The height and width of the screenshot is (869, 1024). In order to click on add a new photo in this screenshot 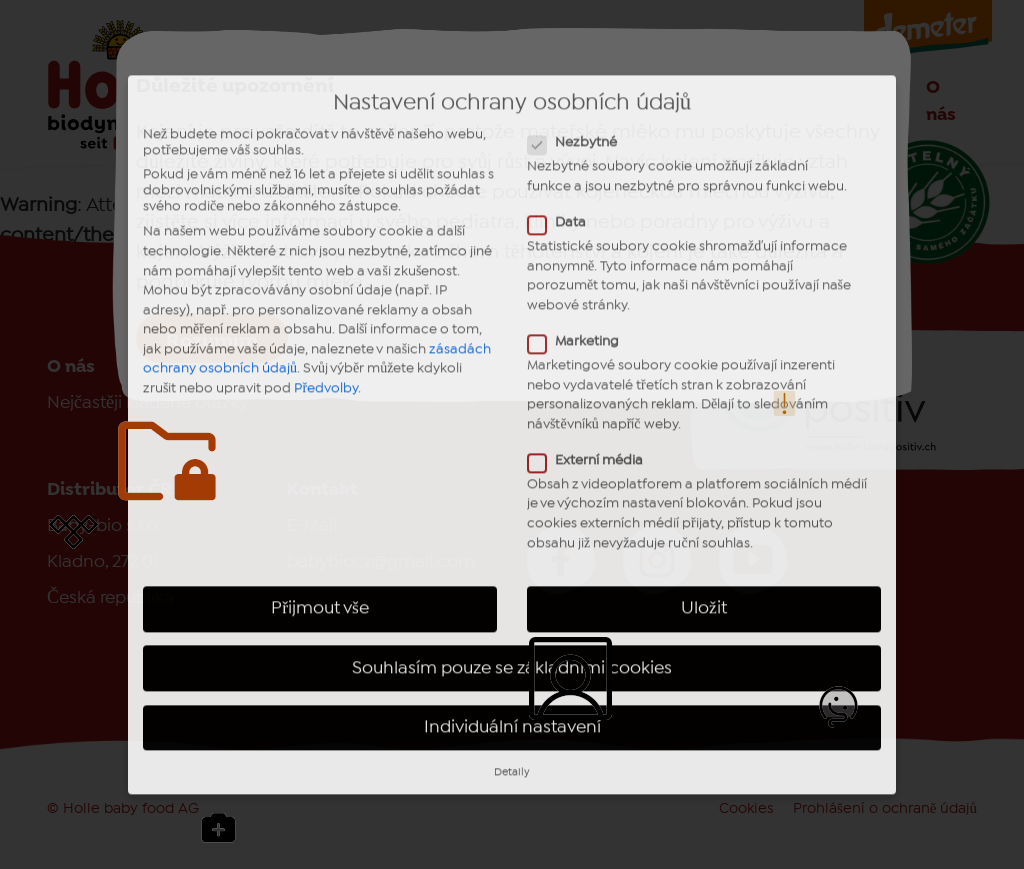, I will do `click(218, 828)`.